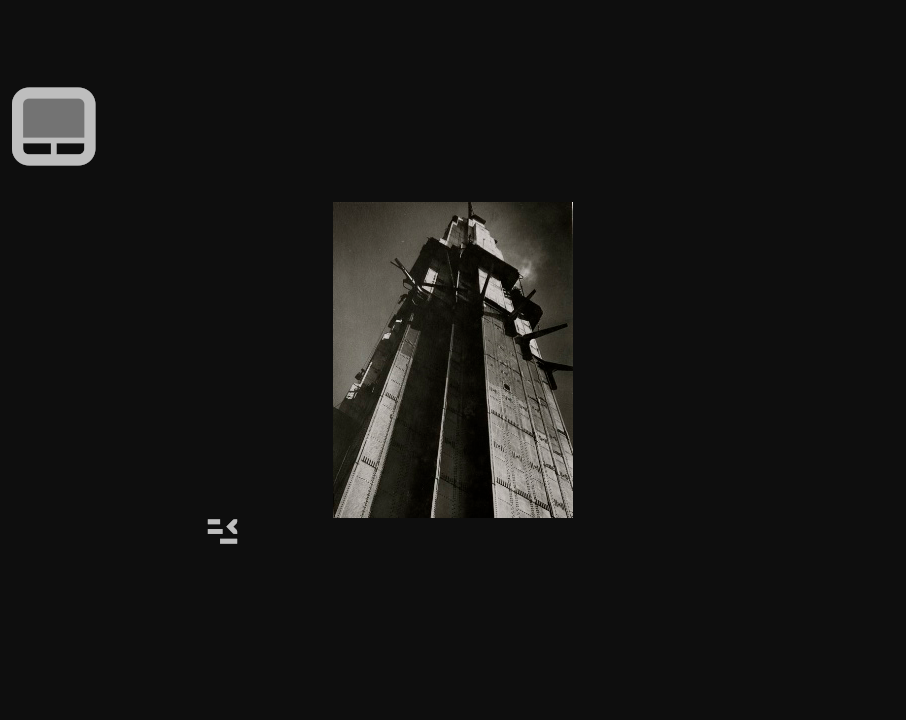  I want to click on touchpad input device settings, so click(56, 126).